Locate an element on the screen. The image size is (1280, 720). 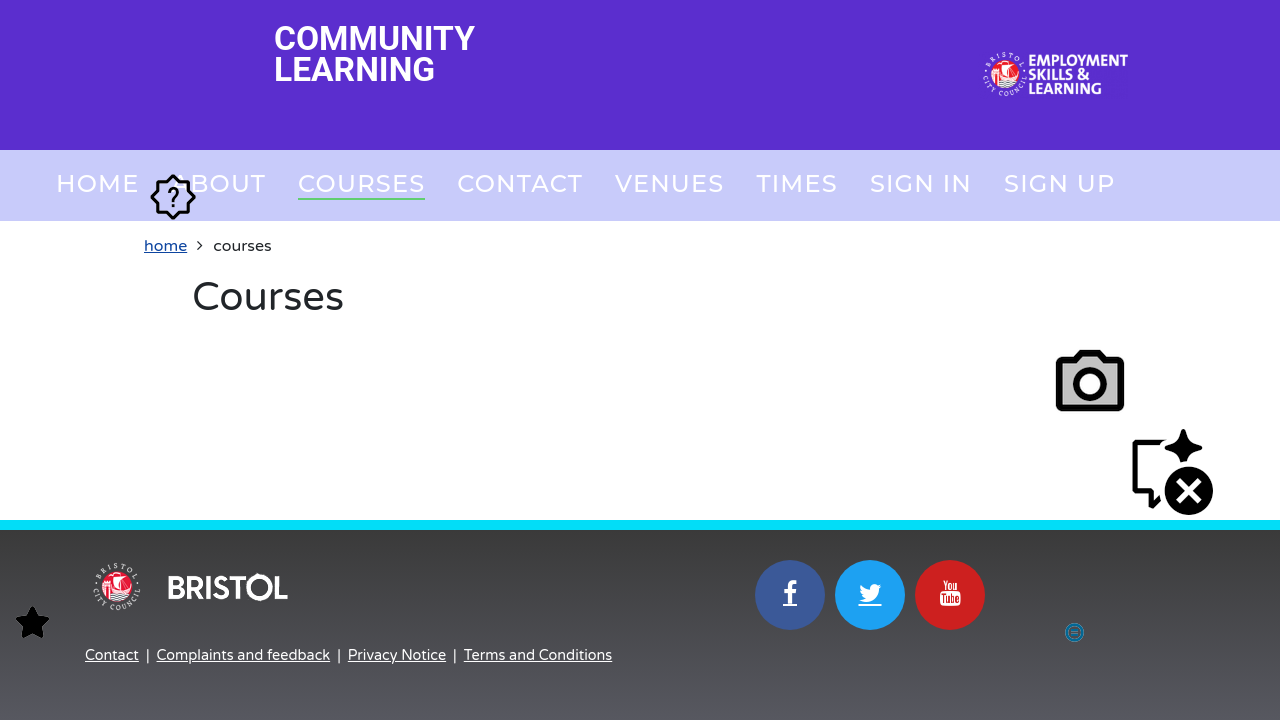
ai chat error or failed response is located at coordinates (1170, 472).